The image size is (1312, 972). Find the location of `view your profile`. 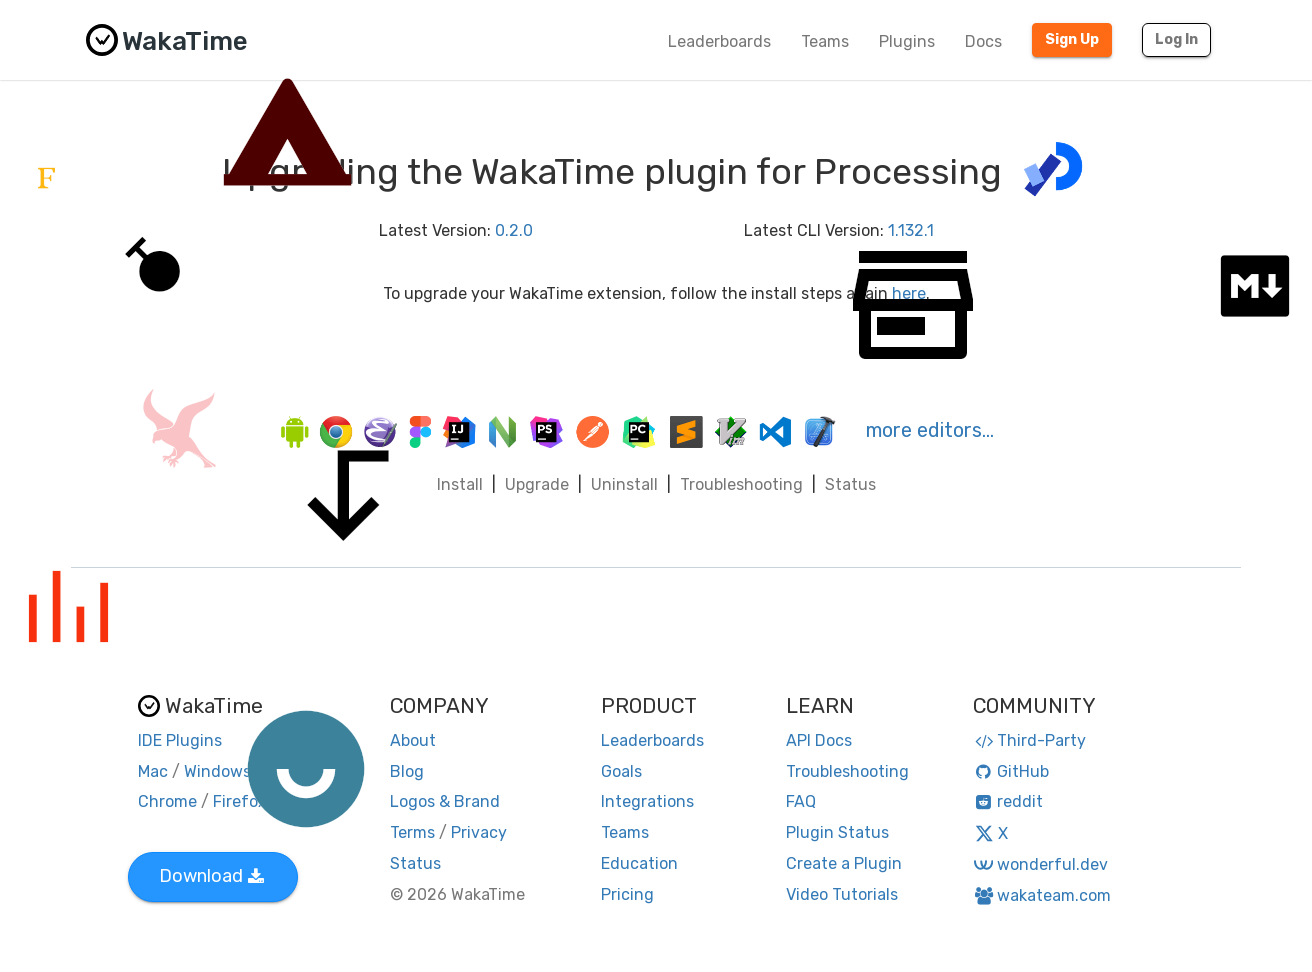

view your profile is located at coordinates (306, 769).